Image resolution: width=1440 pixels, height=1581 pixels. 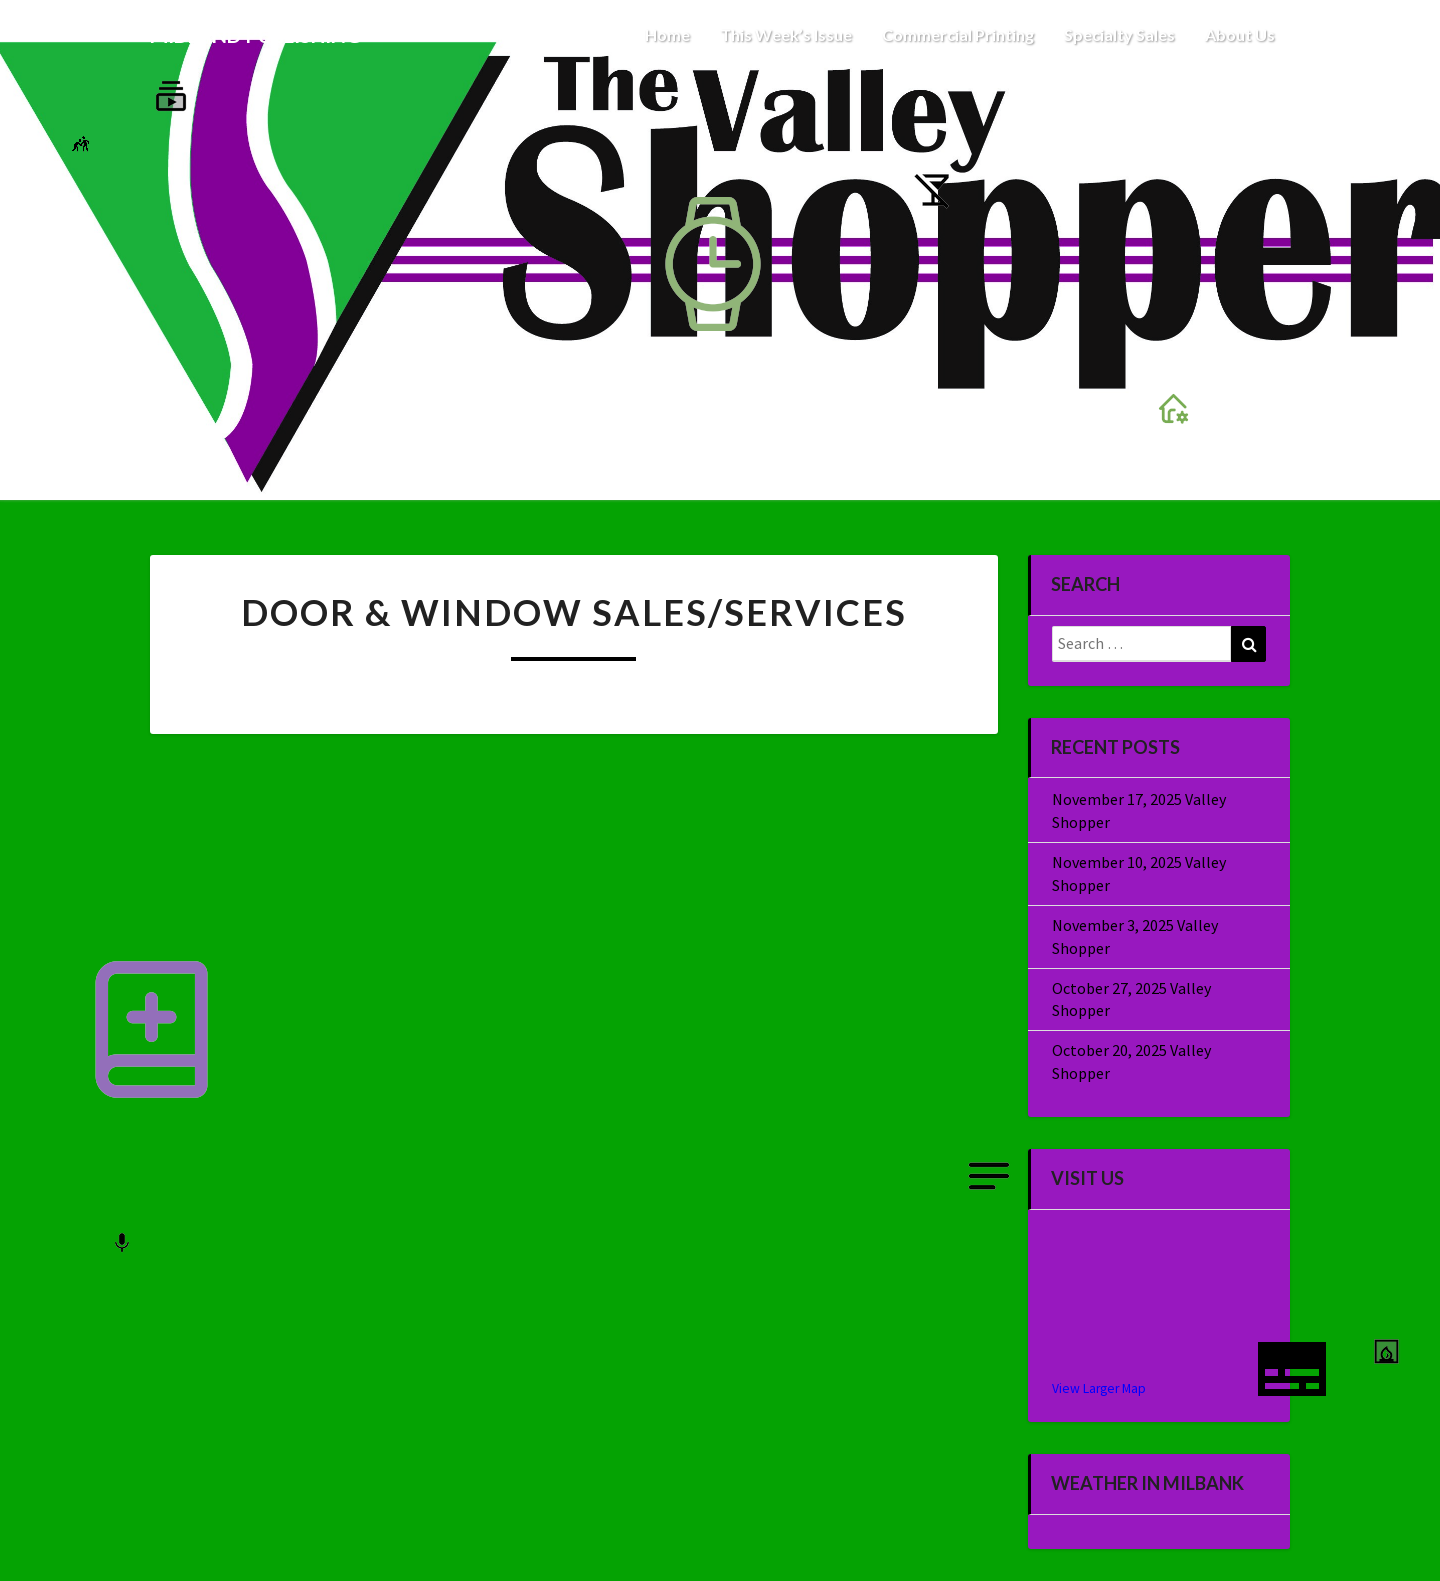 I want to click on tap to use voice input, so click(x=122, y=1242).